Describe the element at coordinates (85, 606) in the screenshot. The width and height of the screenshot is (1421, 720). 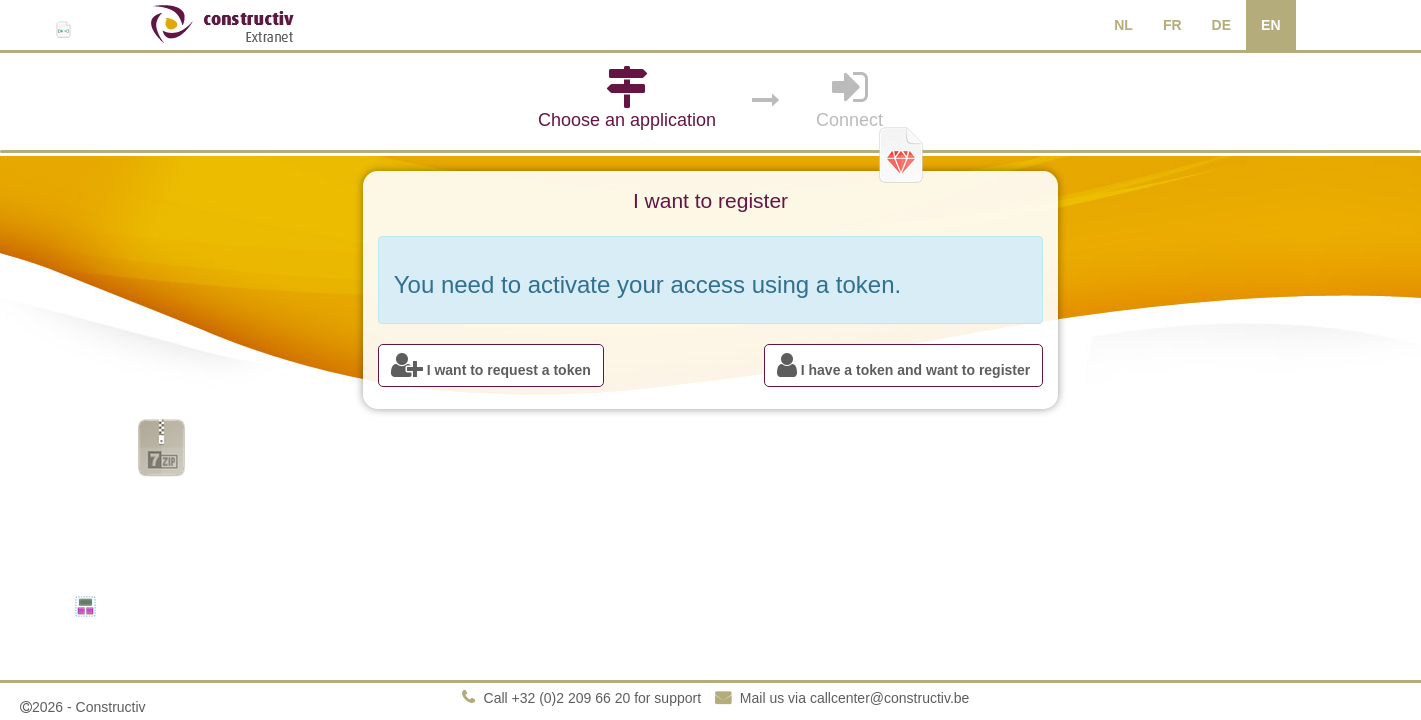
I see `select all items in the current view` at that location.